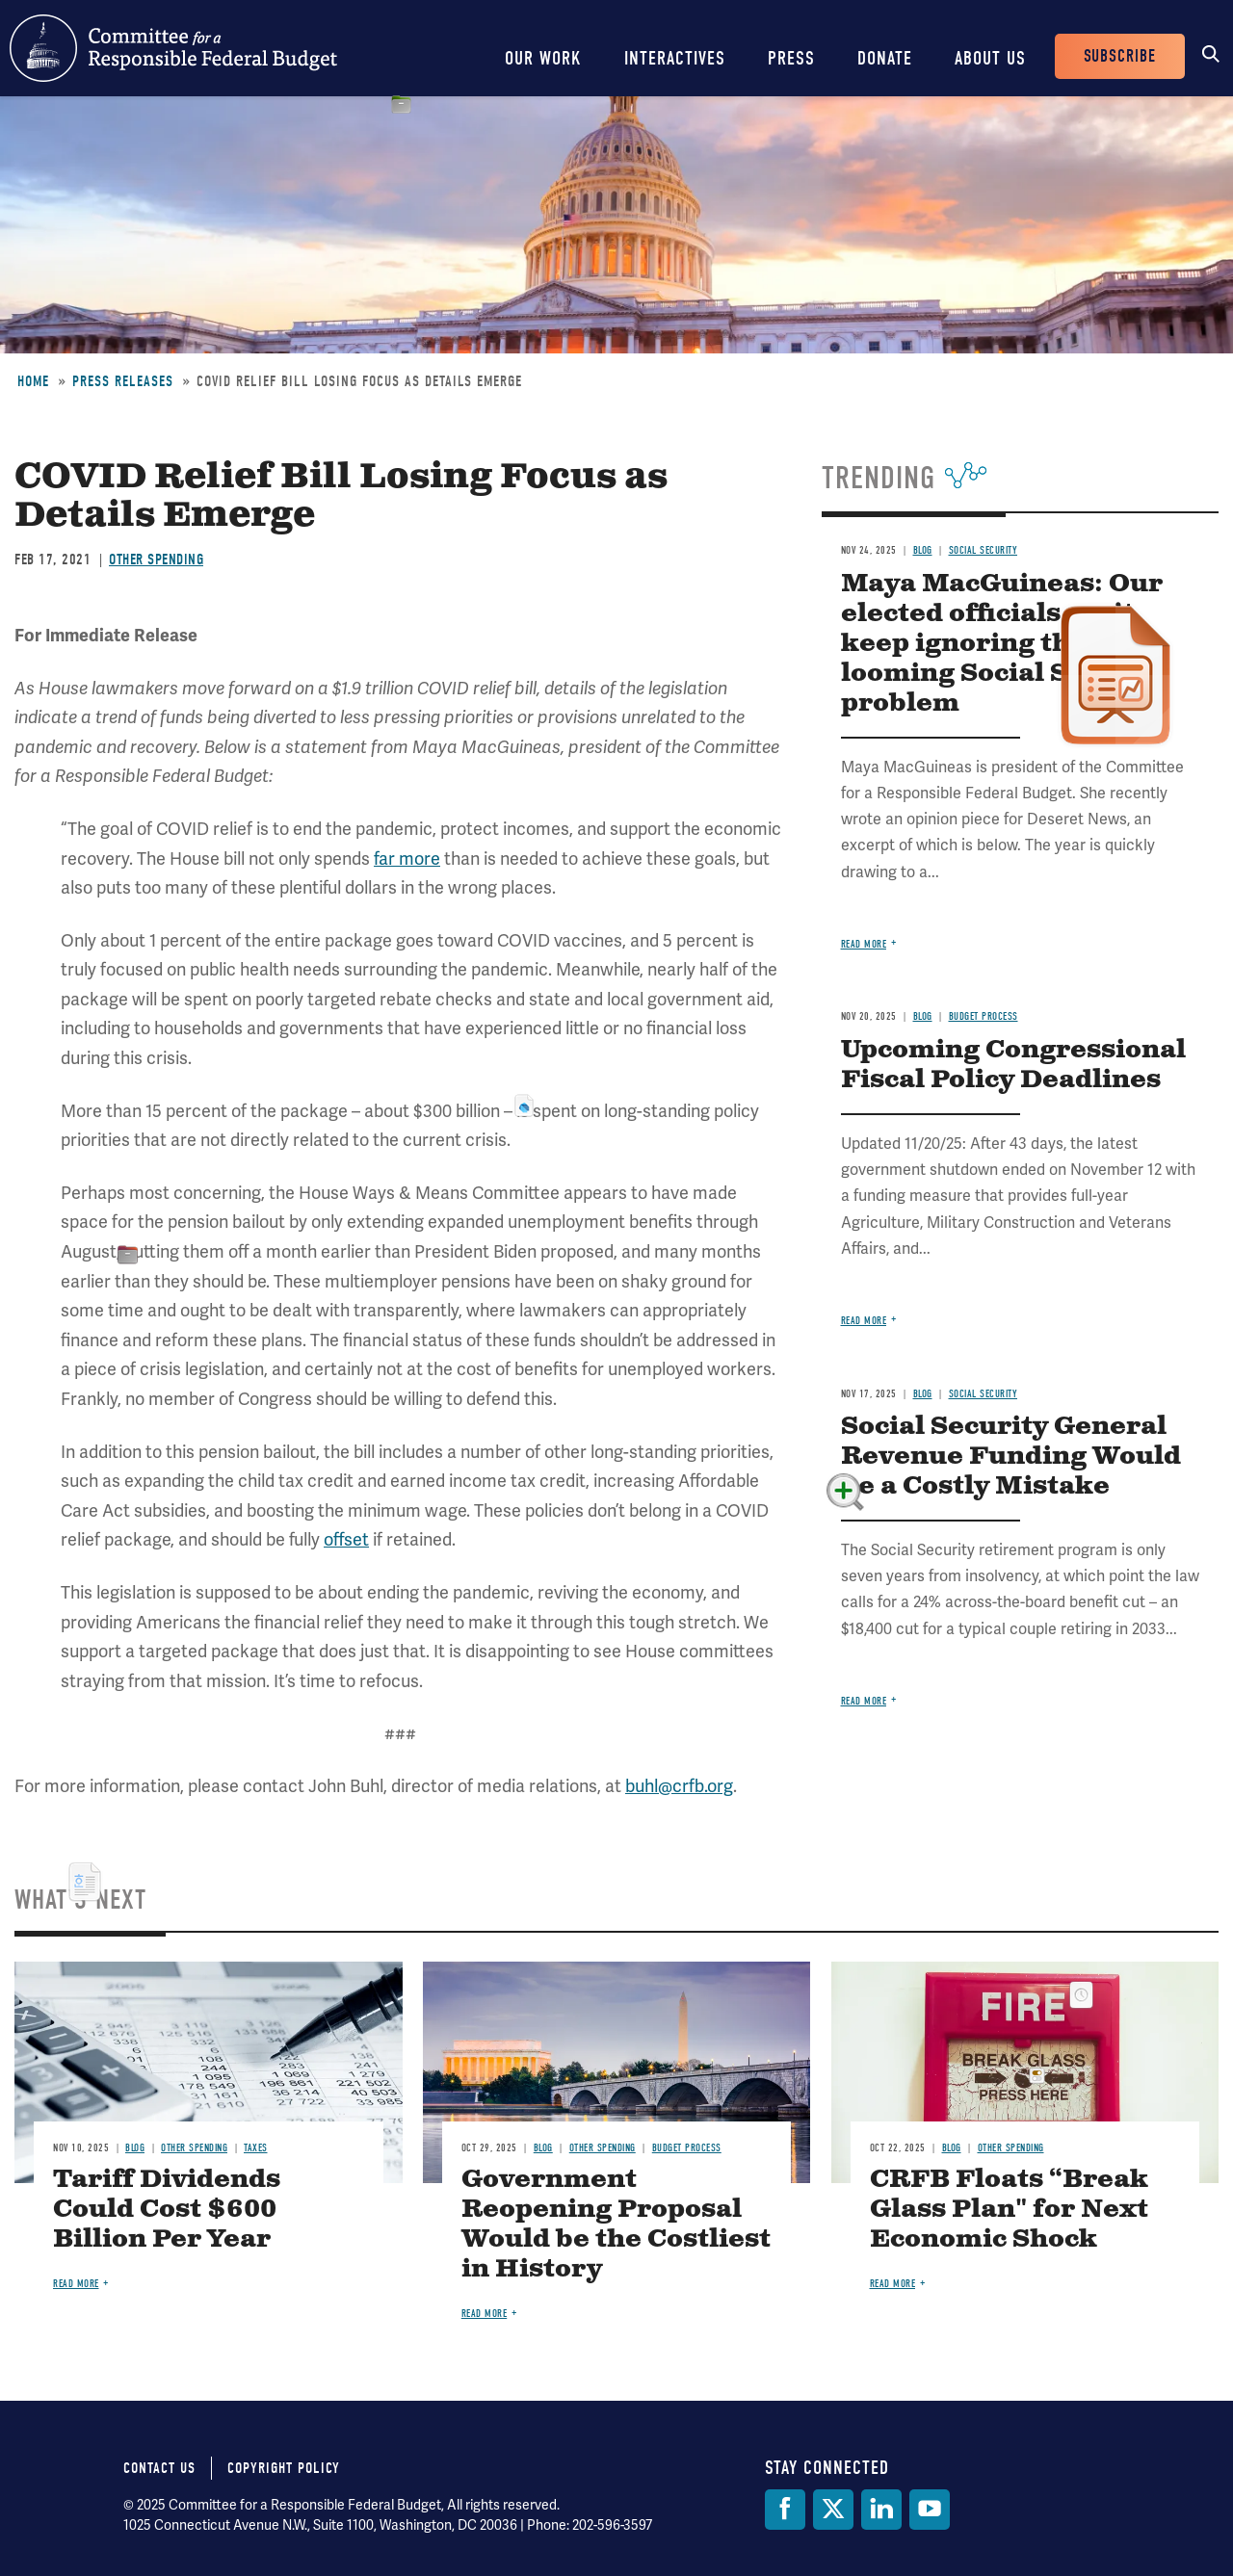  Describe the element at coordinates (524, 1106) in the screenshot. I see `a dart programming language source file` at that location.